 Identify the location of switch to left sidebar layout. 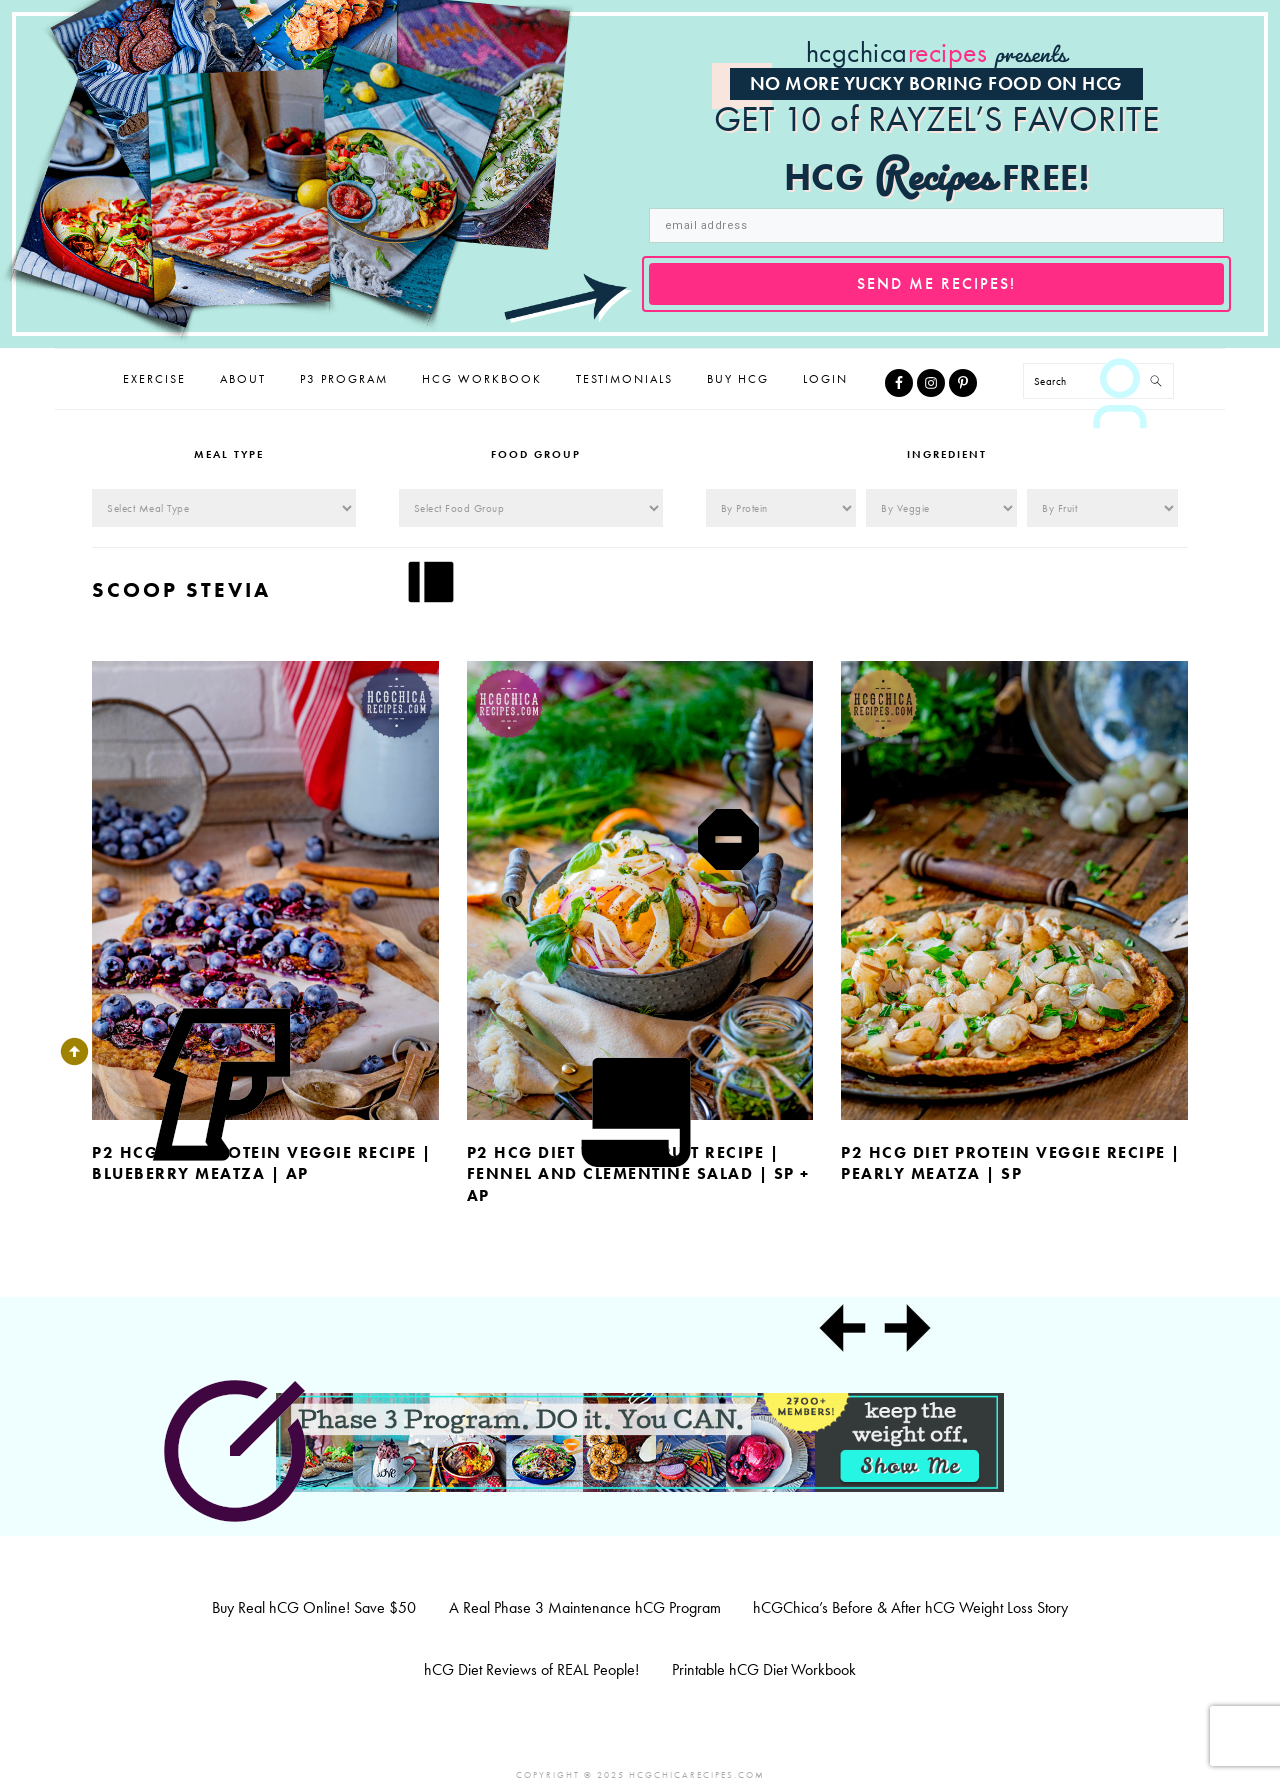
(431, 582).